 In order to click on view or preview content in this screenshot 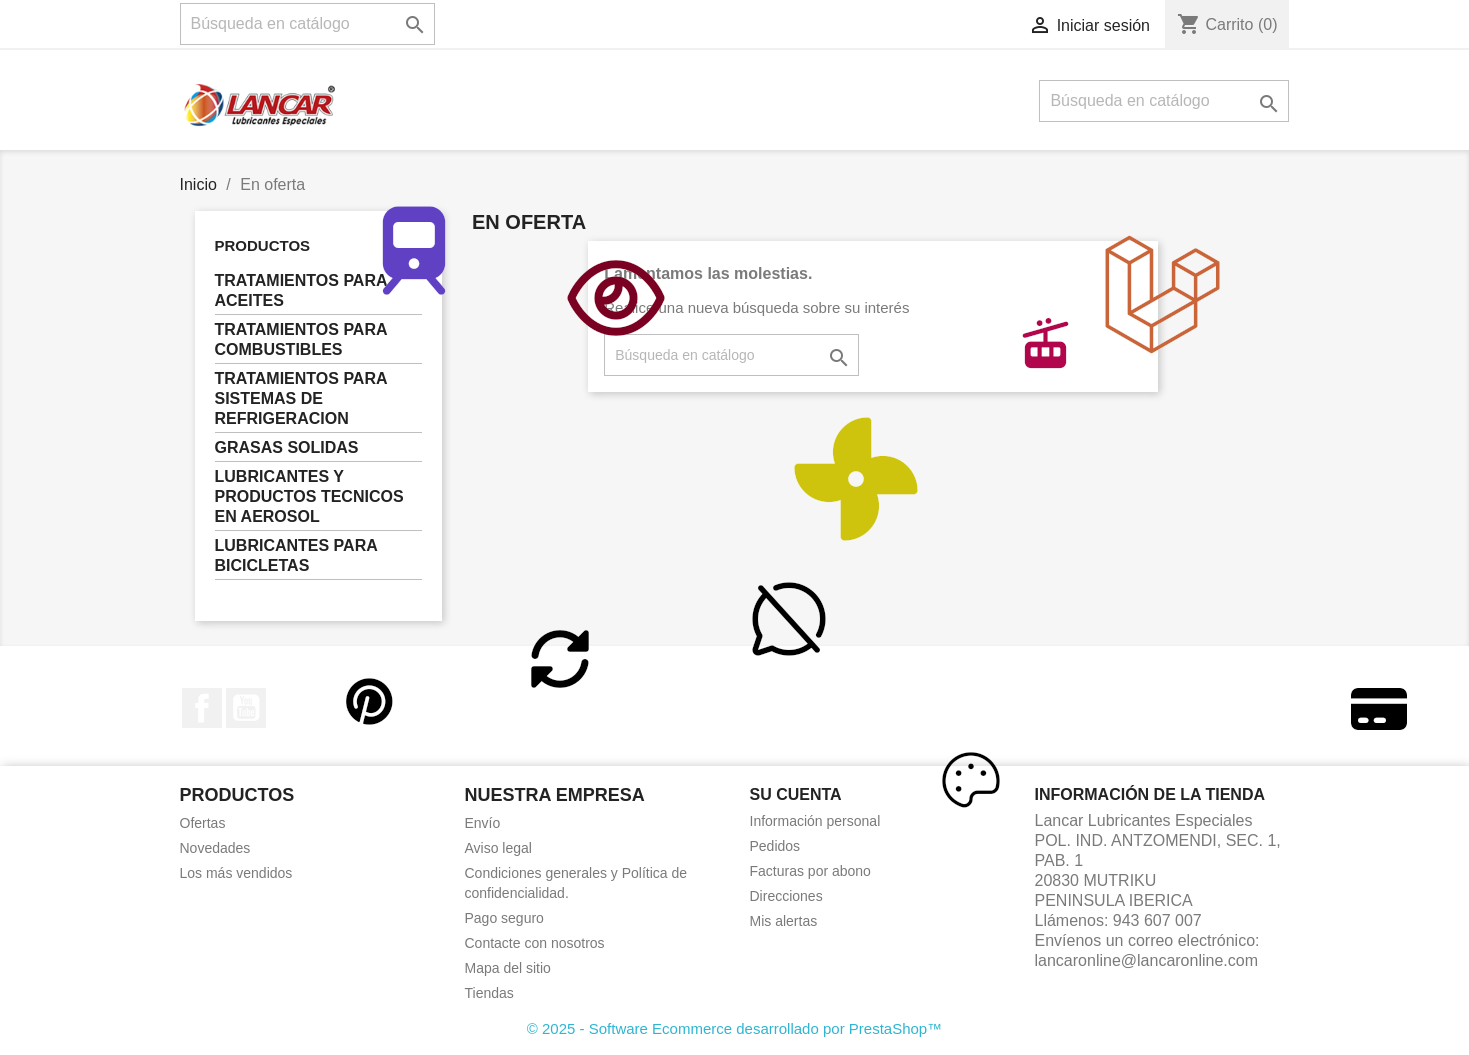, I will do `click(616, 298)`.